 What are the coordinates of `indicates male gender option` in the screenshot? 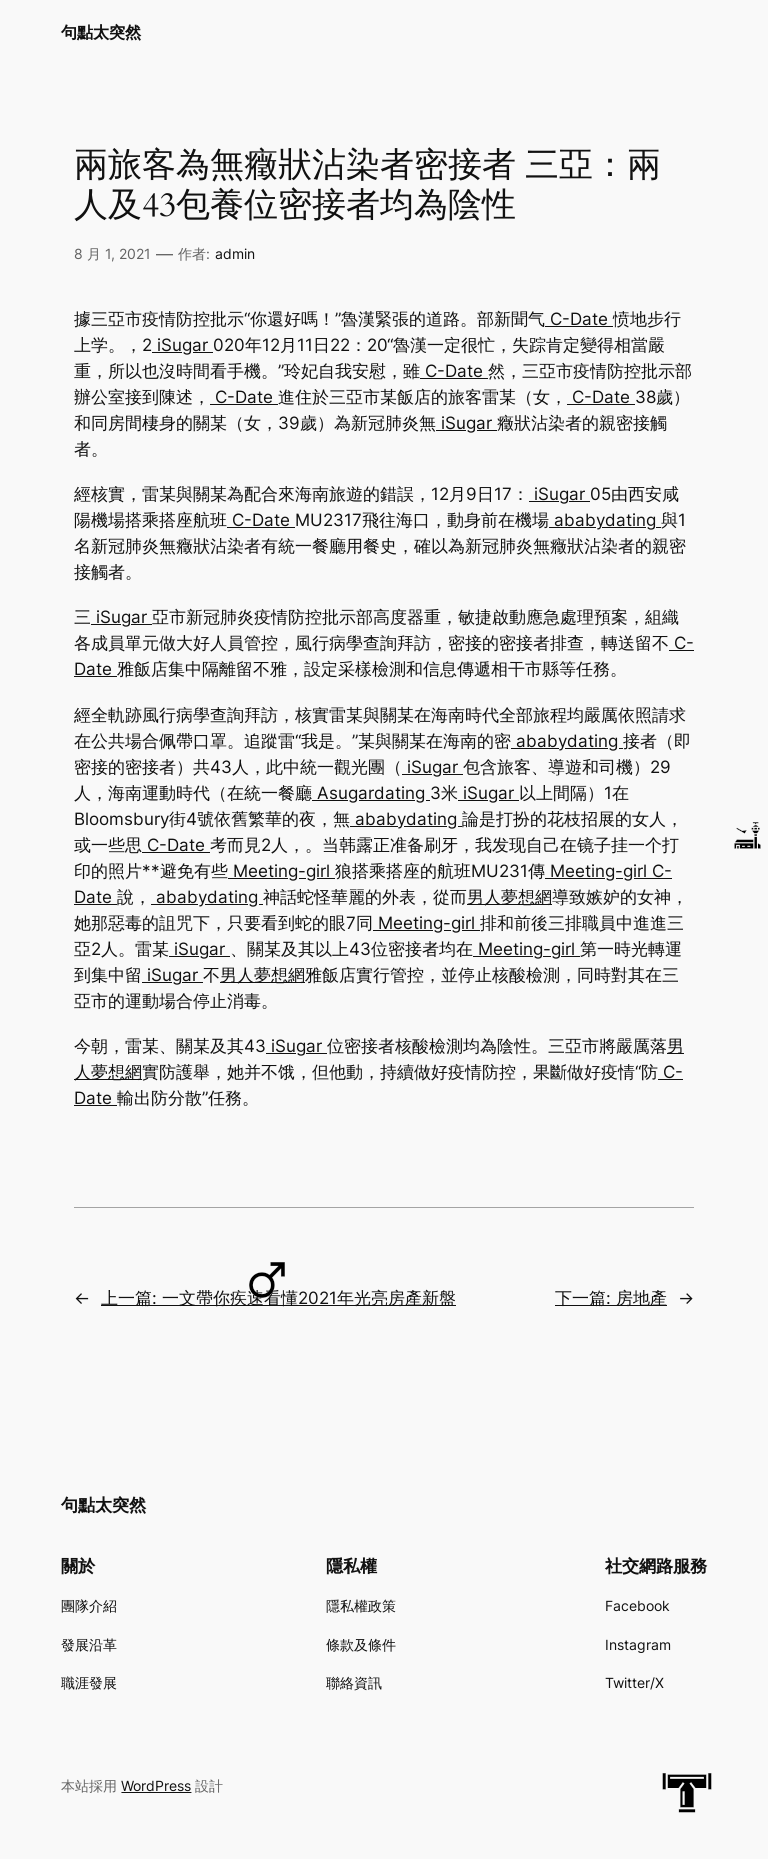 It's located at (267, 1280).